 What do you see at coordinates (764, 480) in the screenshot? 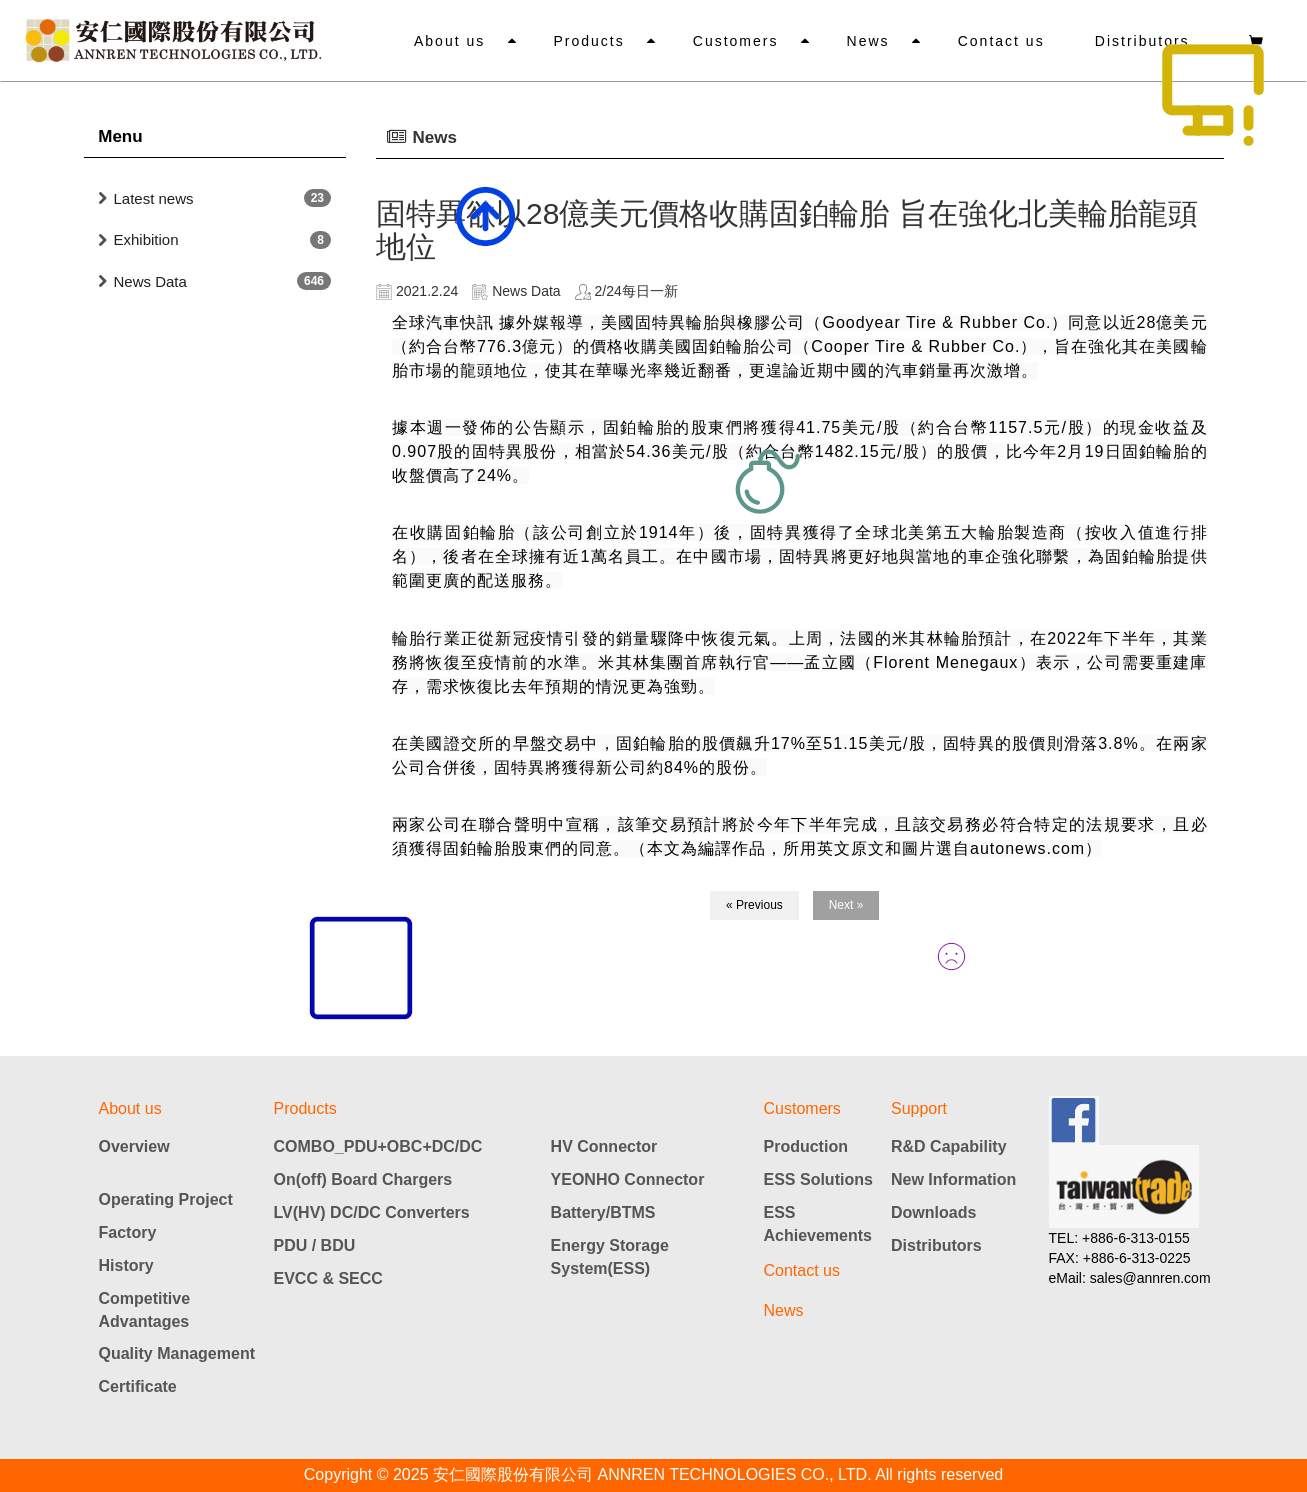
I see `indicates a destructive or dangerous action` at bounding box center [764, 480].